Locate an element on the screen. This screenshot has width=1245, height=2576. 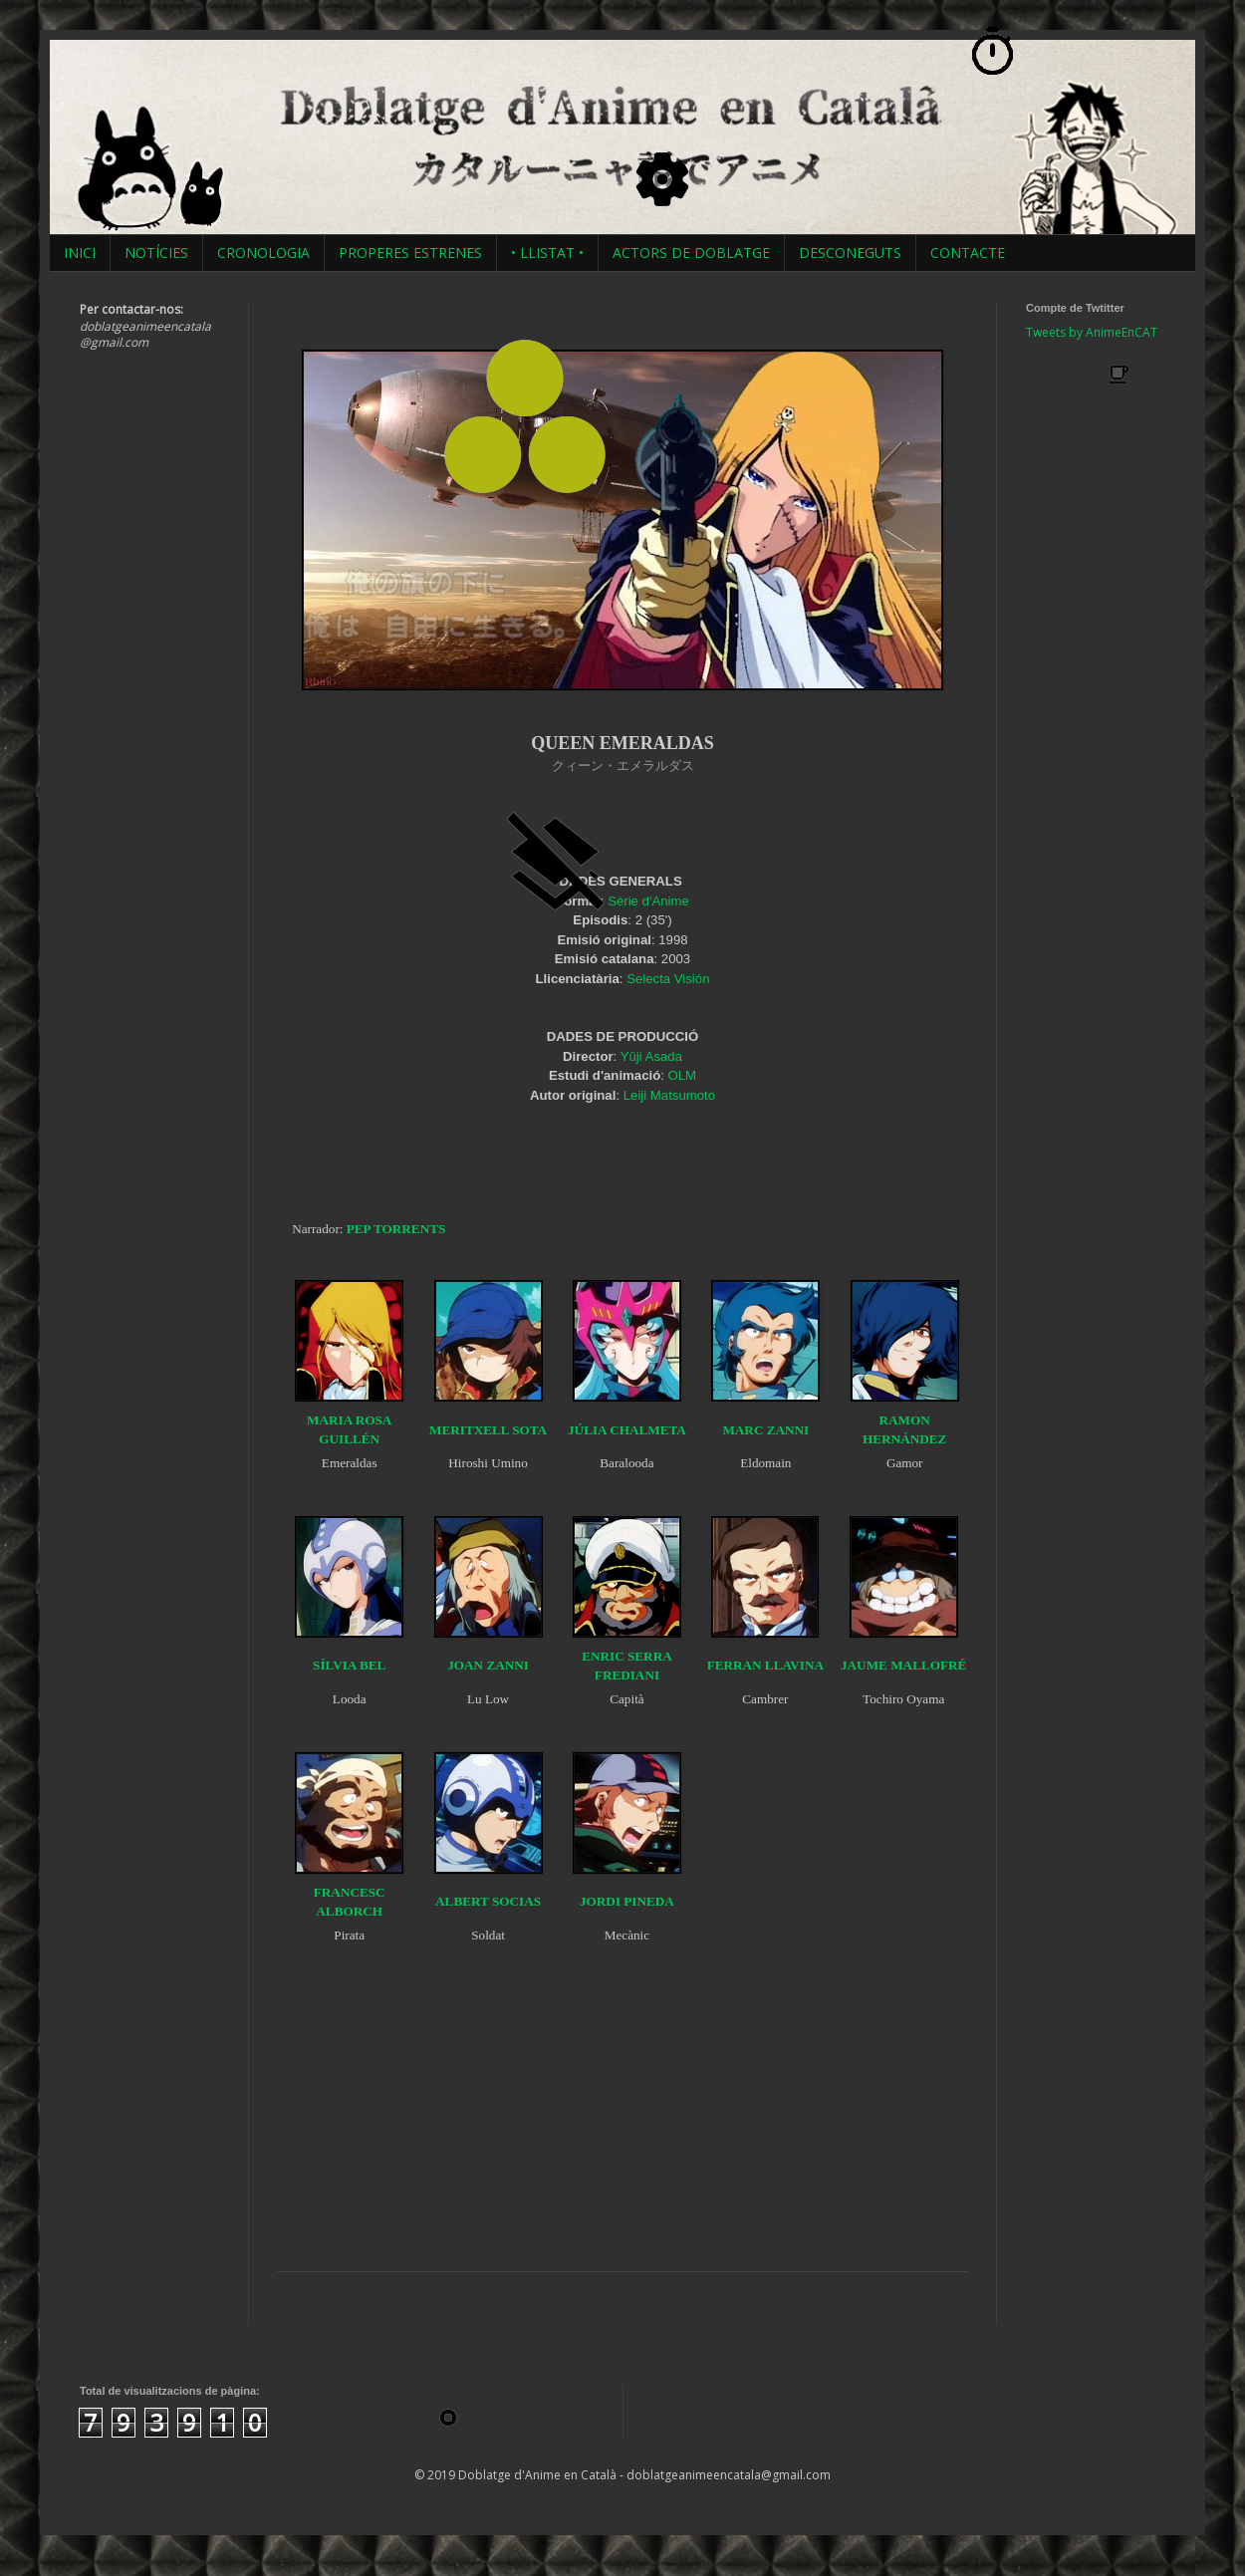
stop media playback is located at coordinates (448, 2418).